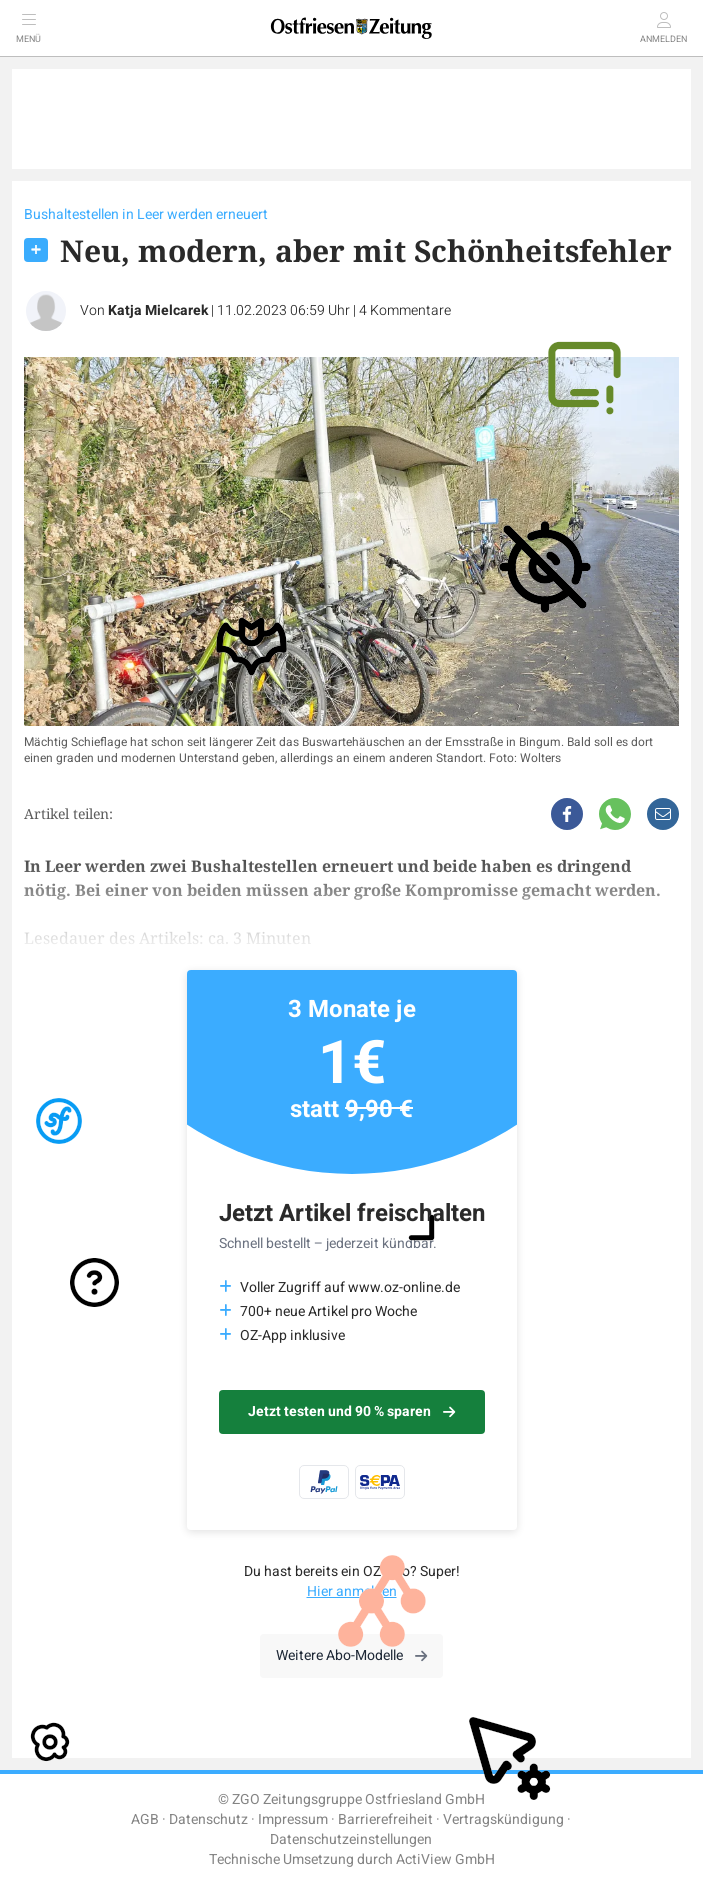 Image resolution: width=703 pixels, height=1886 pixels. Describe the element at coordinates (545, 567) in the screenshot. I see `location services disabled` at that location.